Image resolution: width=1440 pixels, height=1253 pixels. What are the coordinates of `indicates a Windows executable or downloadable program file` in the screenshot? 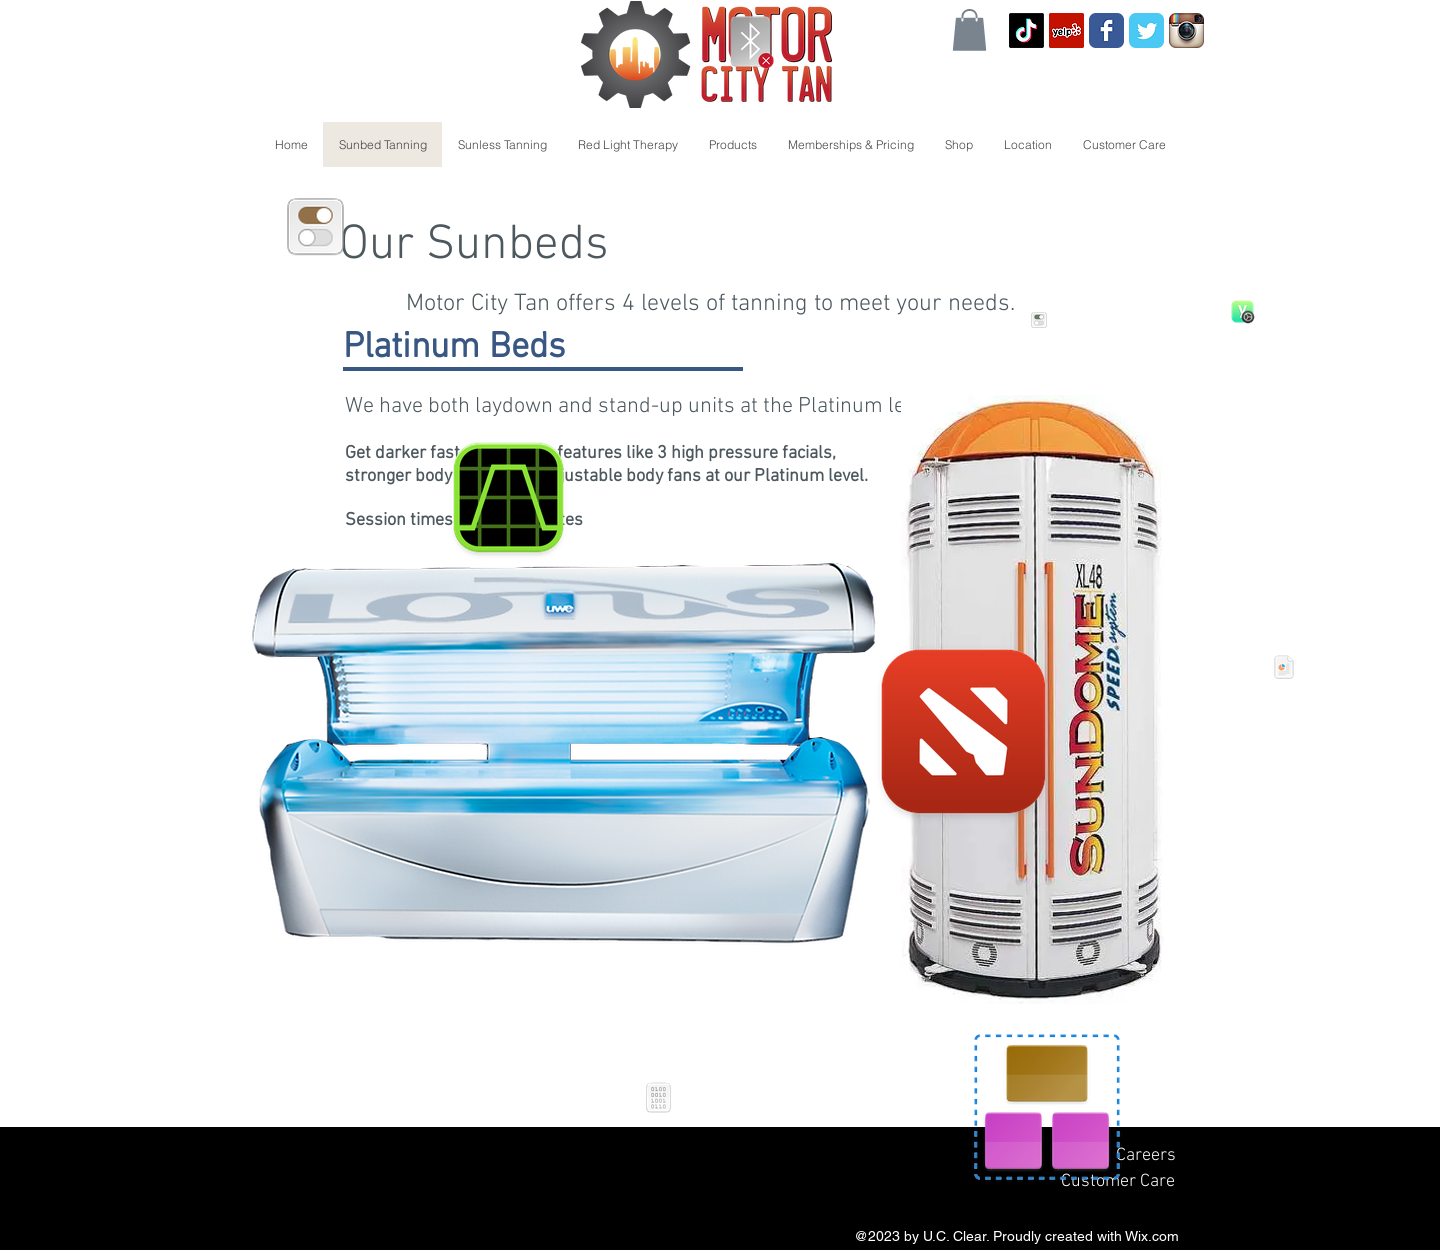 It's located at (658, 1097).